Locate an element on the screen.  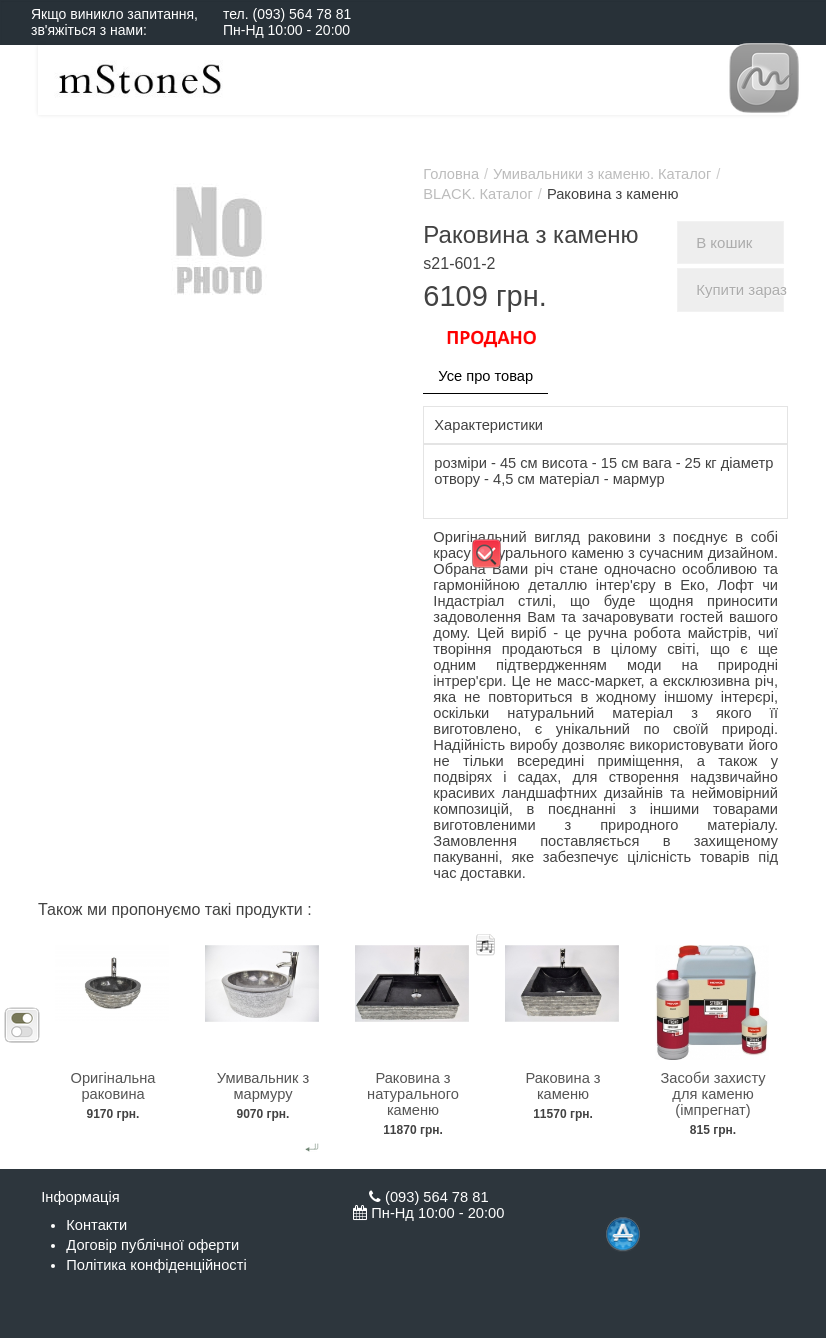
a lilypond music notation file is located at coordinates (485, 944).